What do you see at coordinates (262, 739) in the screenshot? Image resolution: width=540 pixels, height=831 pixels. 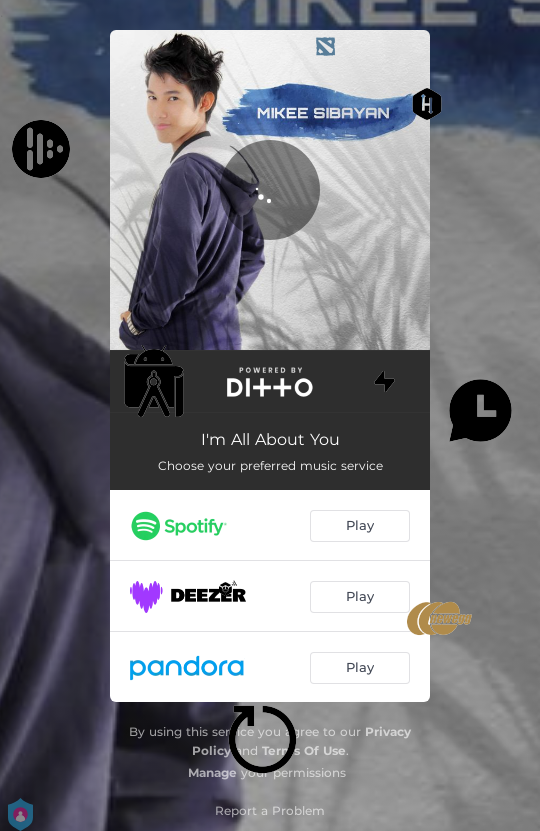 I see `reset or restore to default settings` at bounding box center [262, 739].